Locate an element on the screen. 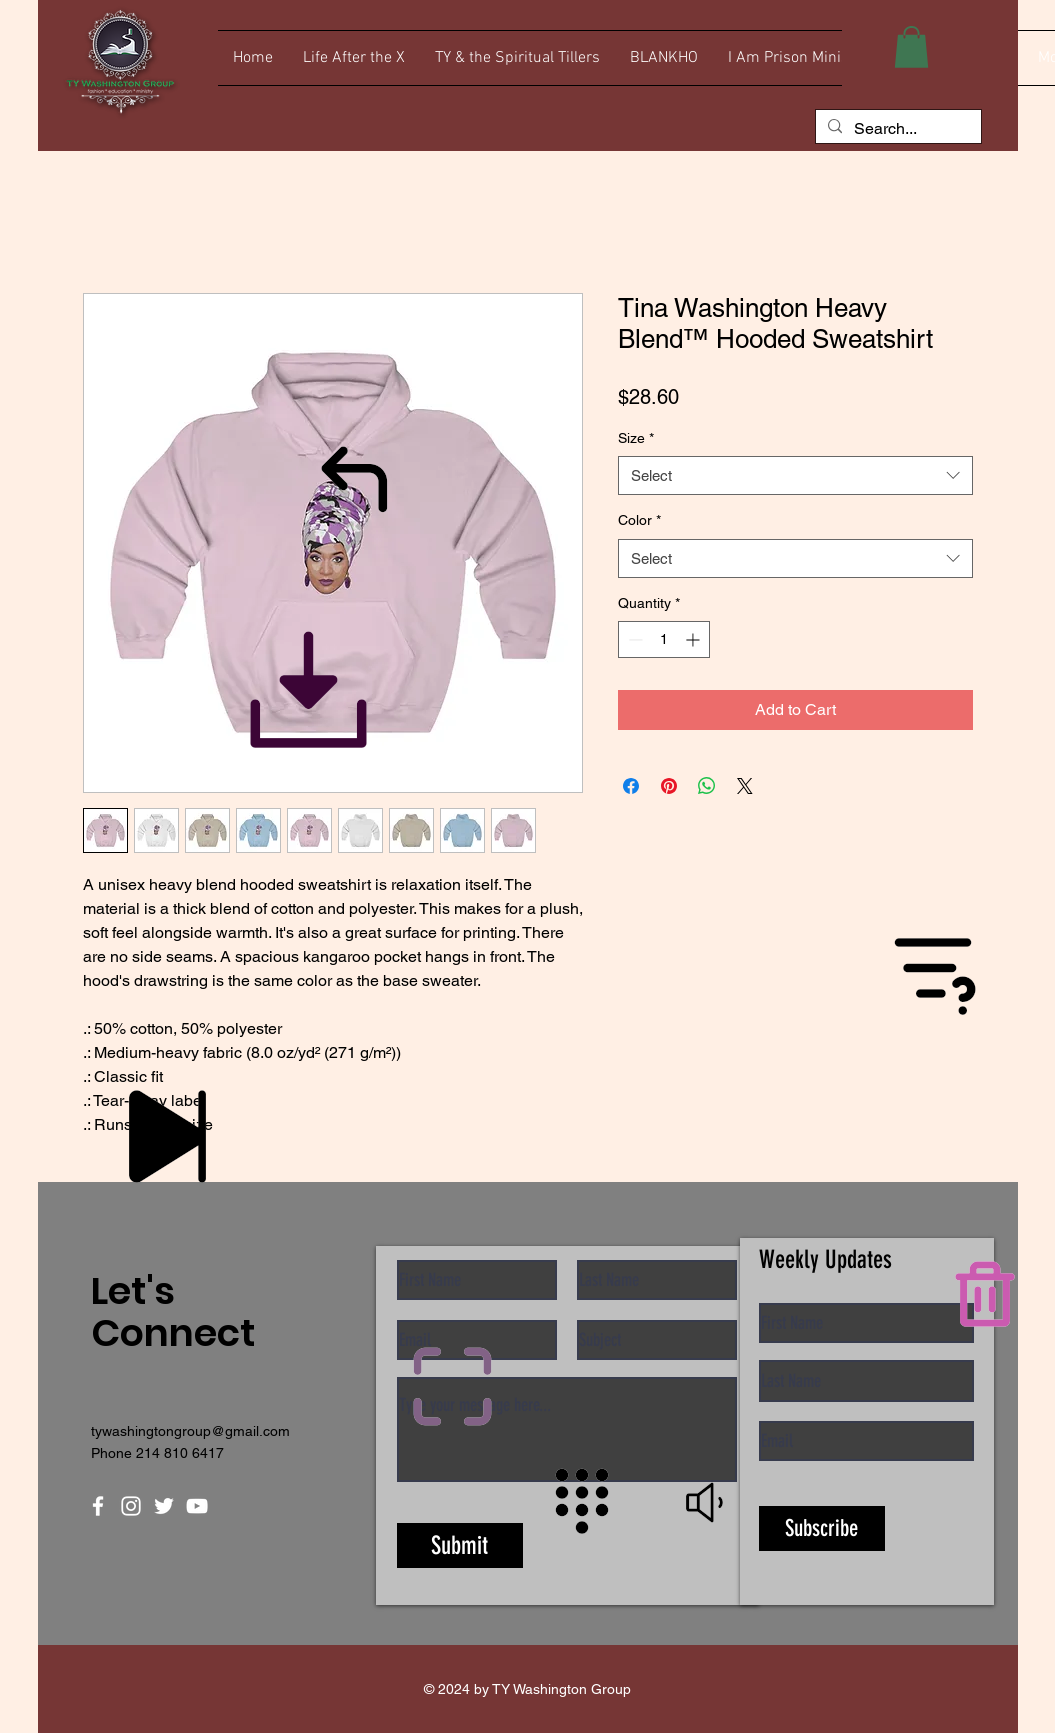 Image resolution: width=1055 pixels, height=1733 pixels. download a file to your device is located at coordinates (308, 694).